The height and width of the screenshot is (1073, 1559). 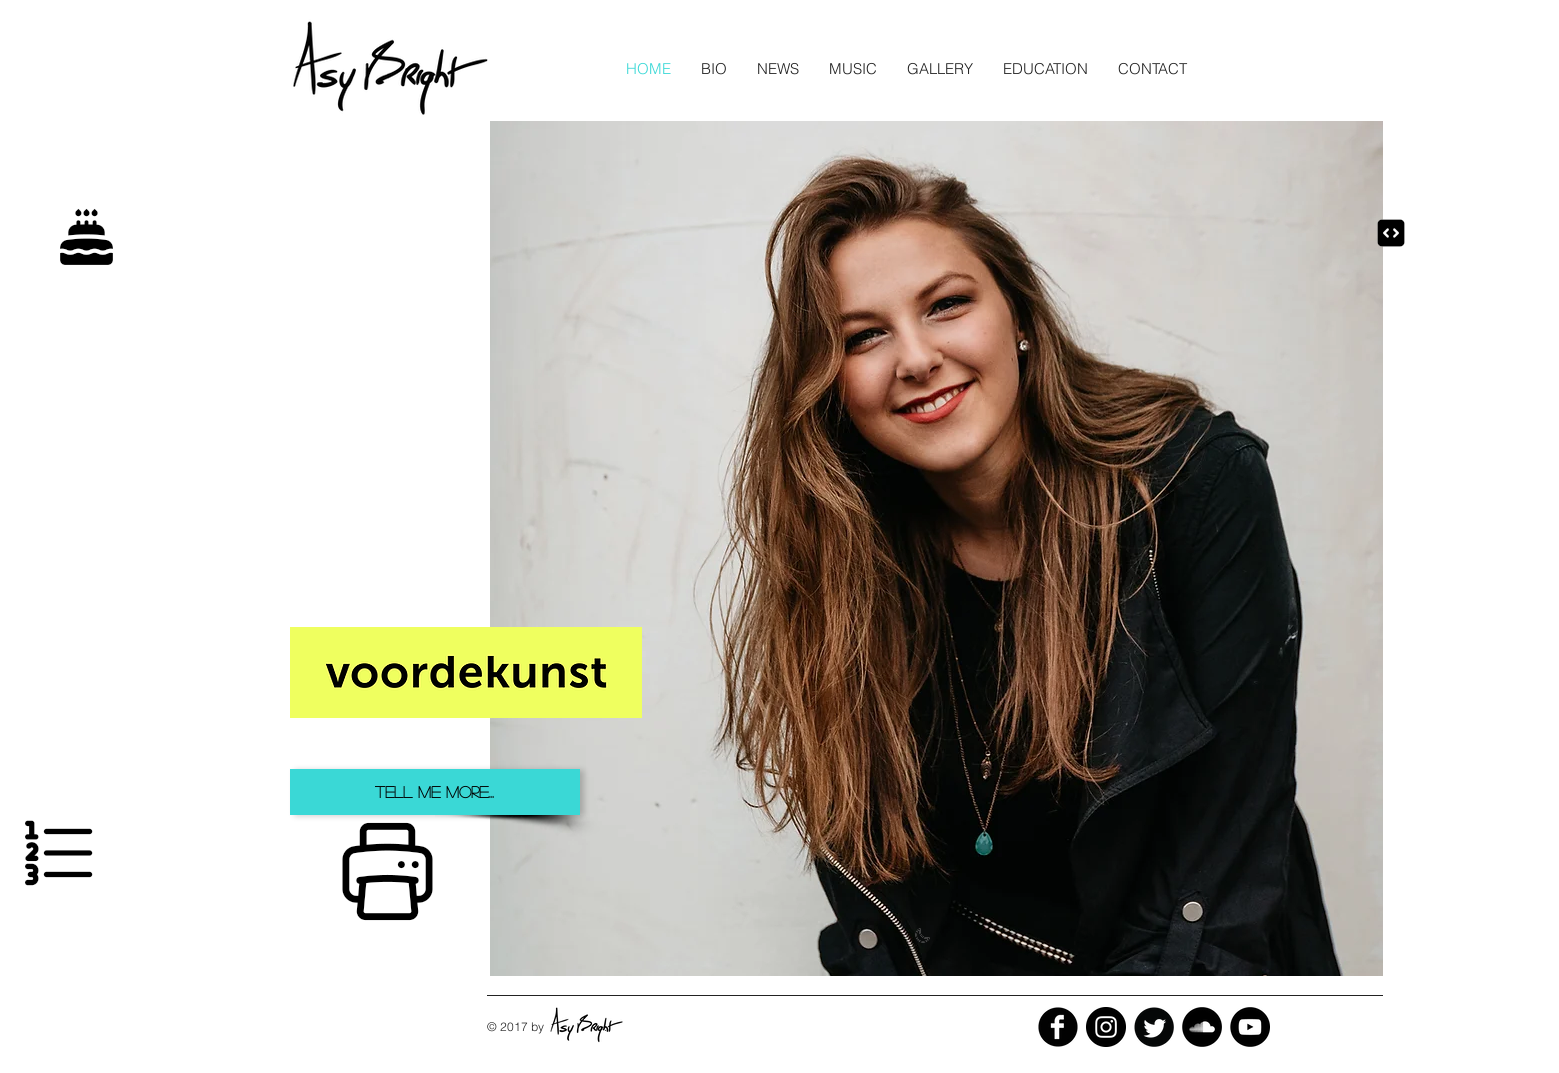 What do you see at coordinates (1391, 233) in the screenshot?
I see `view or edit source code` at bounding box center [1391, 233].